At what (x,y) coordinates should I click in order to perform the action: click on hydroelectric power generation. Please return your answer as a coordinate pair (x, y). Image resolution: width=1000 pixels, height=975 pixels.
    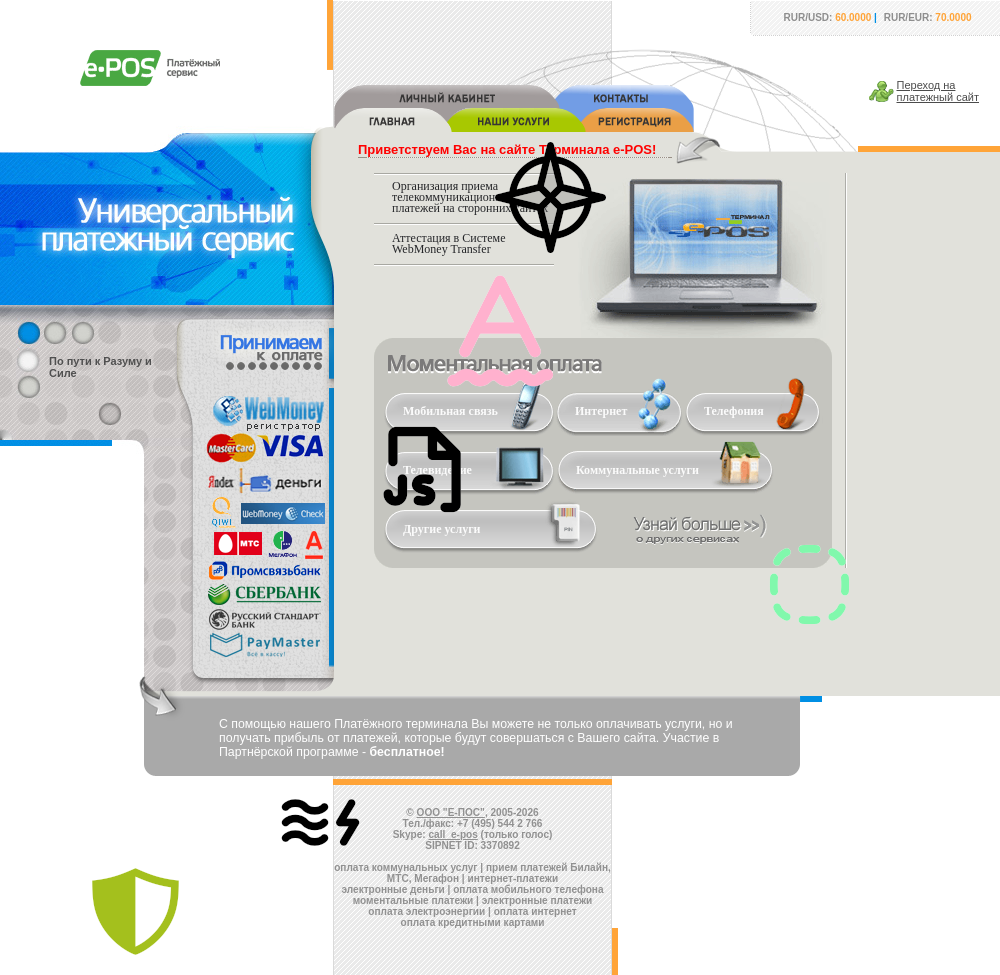
    Looking at the image, I should click on (320, 822).